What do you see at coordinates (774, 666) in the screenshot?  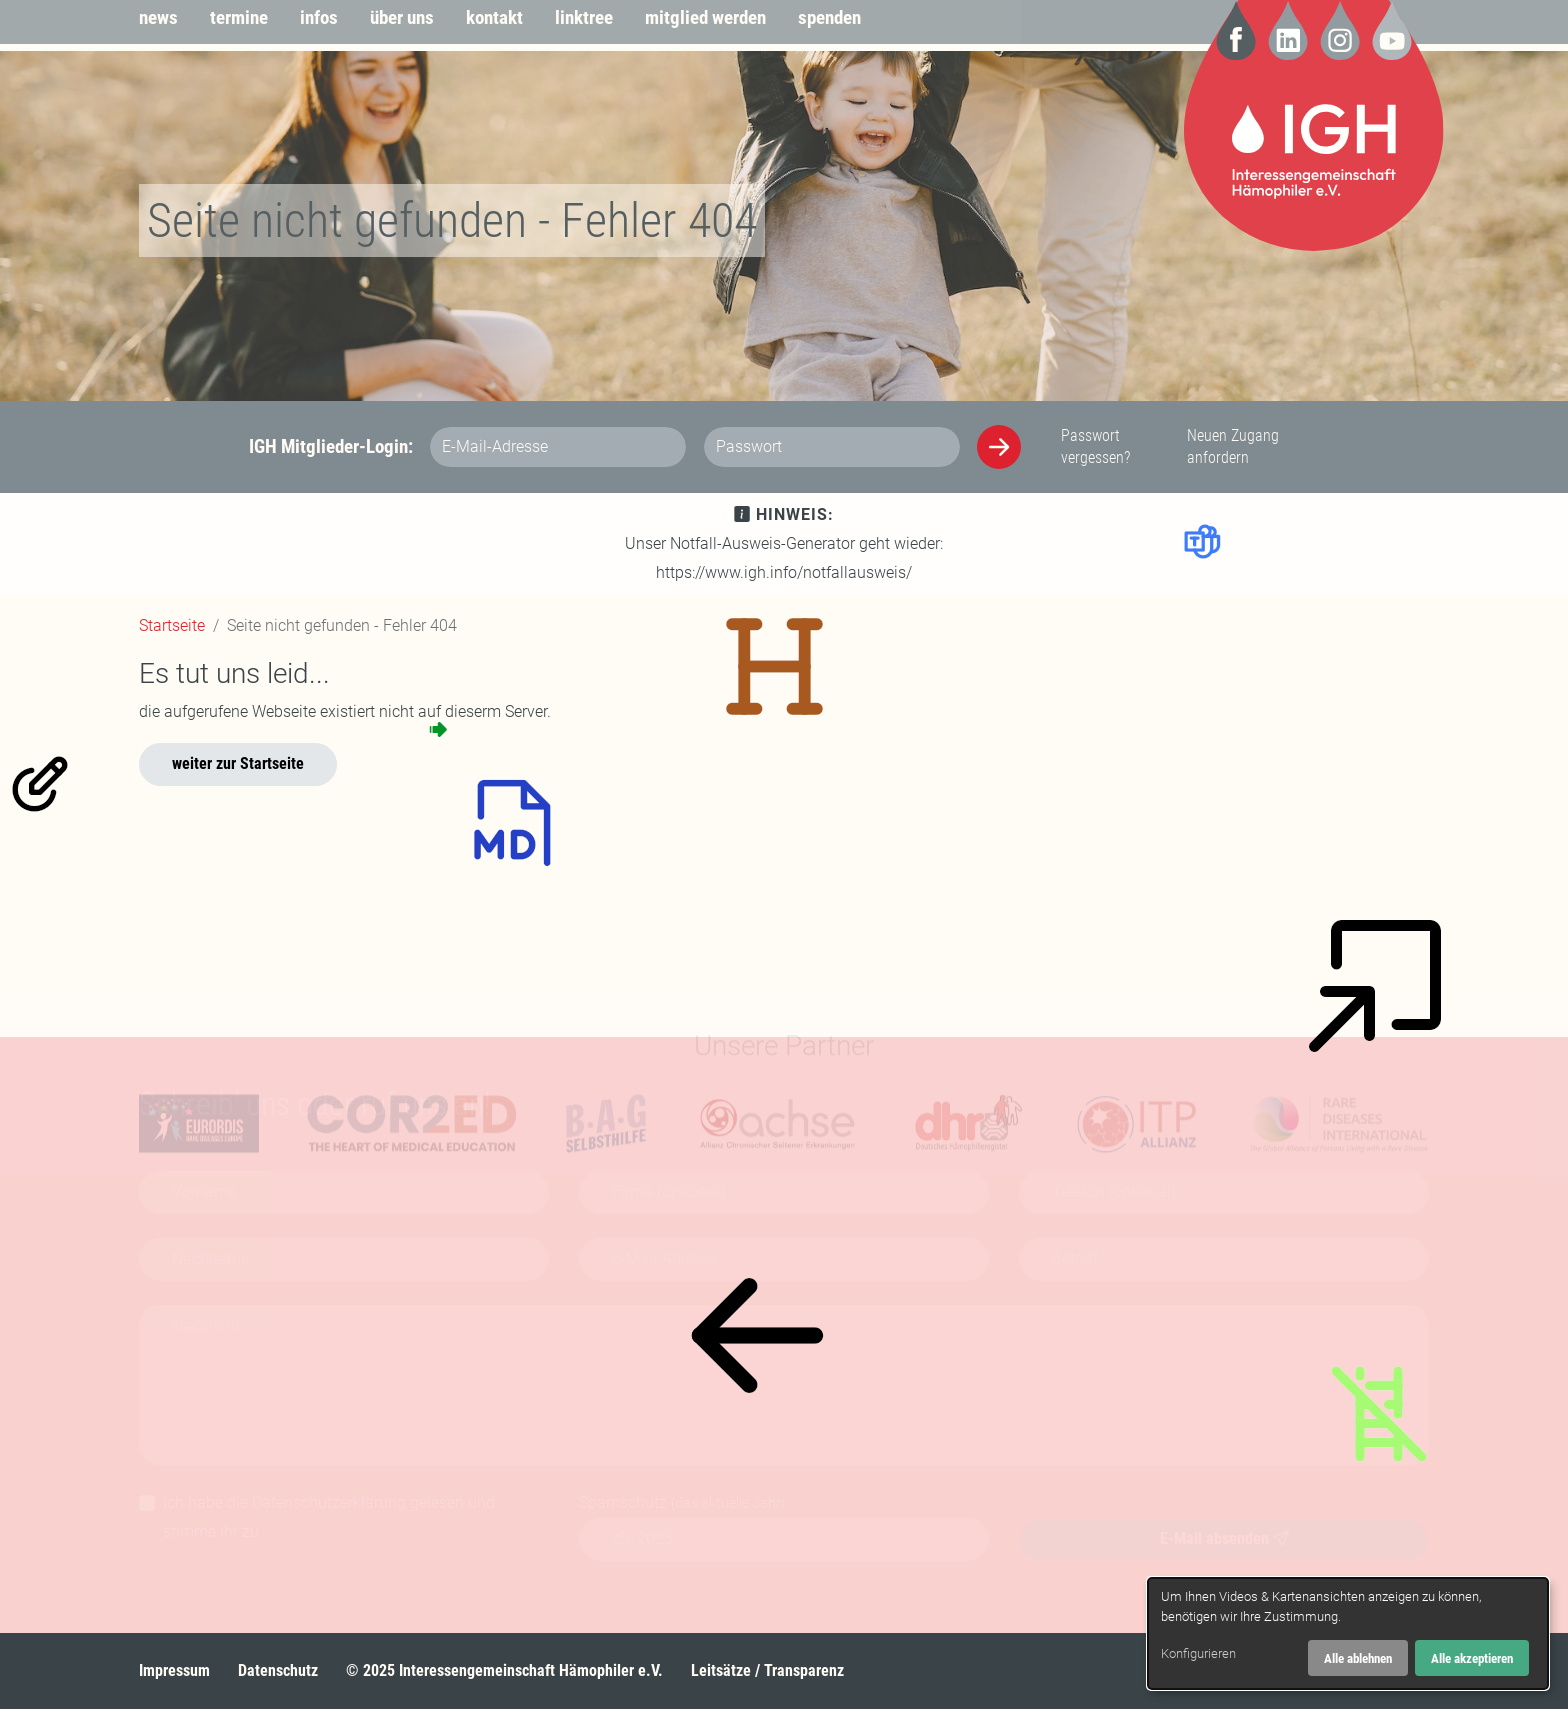 I see `apply heading format to selected text` at bounding box center [774, 666].